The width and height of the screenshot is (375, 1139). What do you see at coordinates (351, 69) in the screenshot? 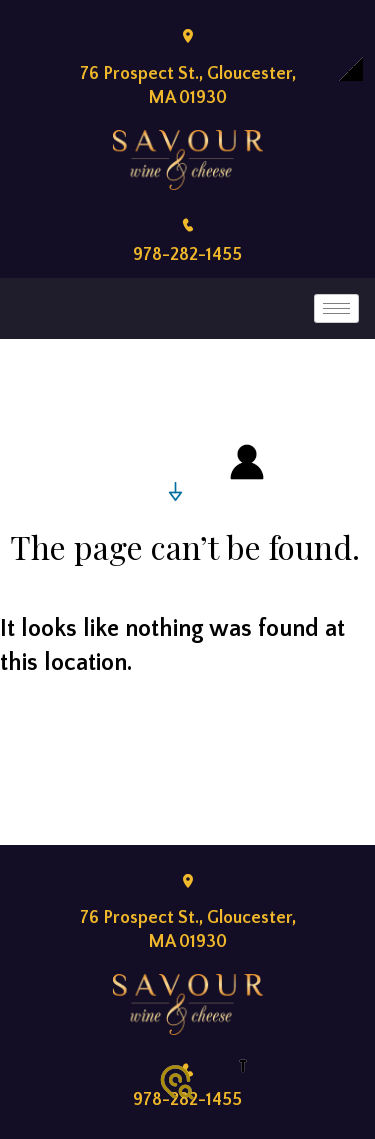
I see `indicates full cellular signal strength` at bounding box center [351, 69].